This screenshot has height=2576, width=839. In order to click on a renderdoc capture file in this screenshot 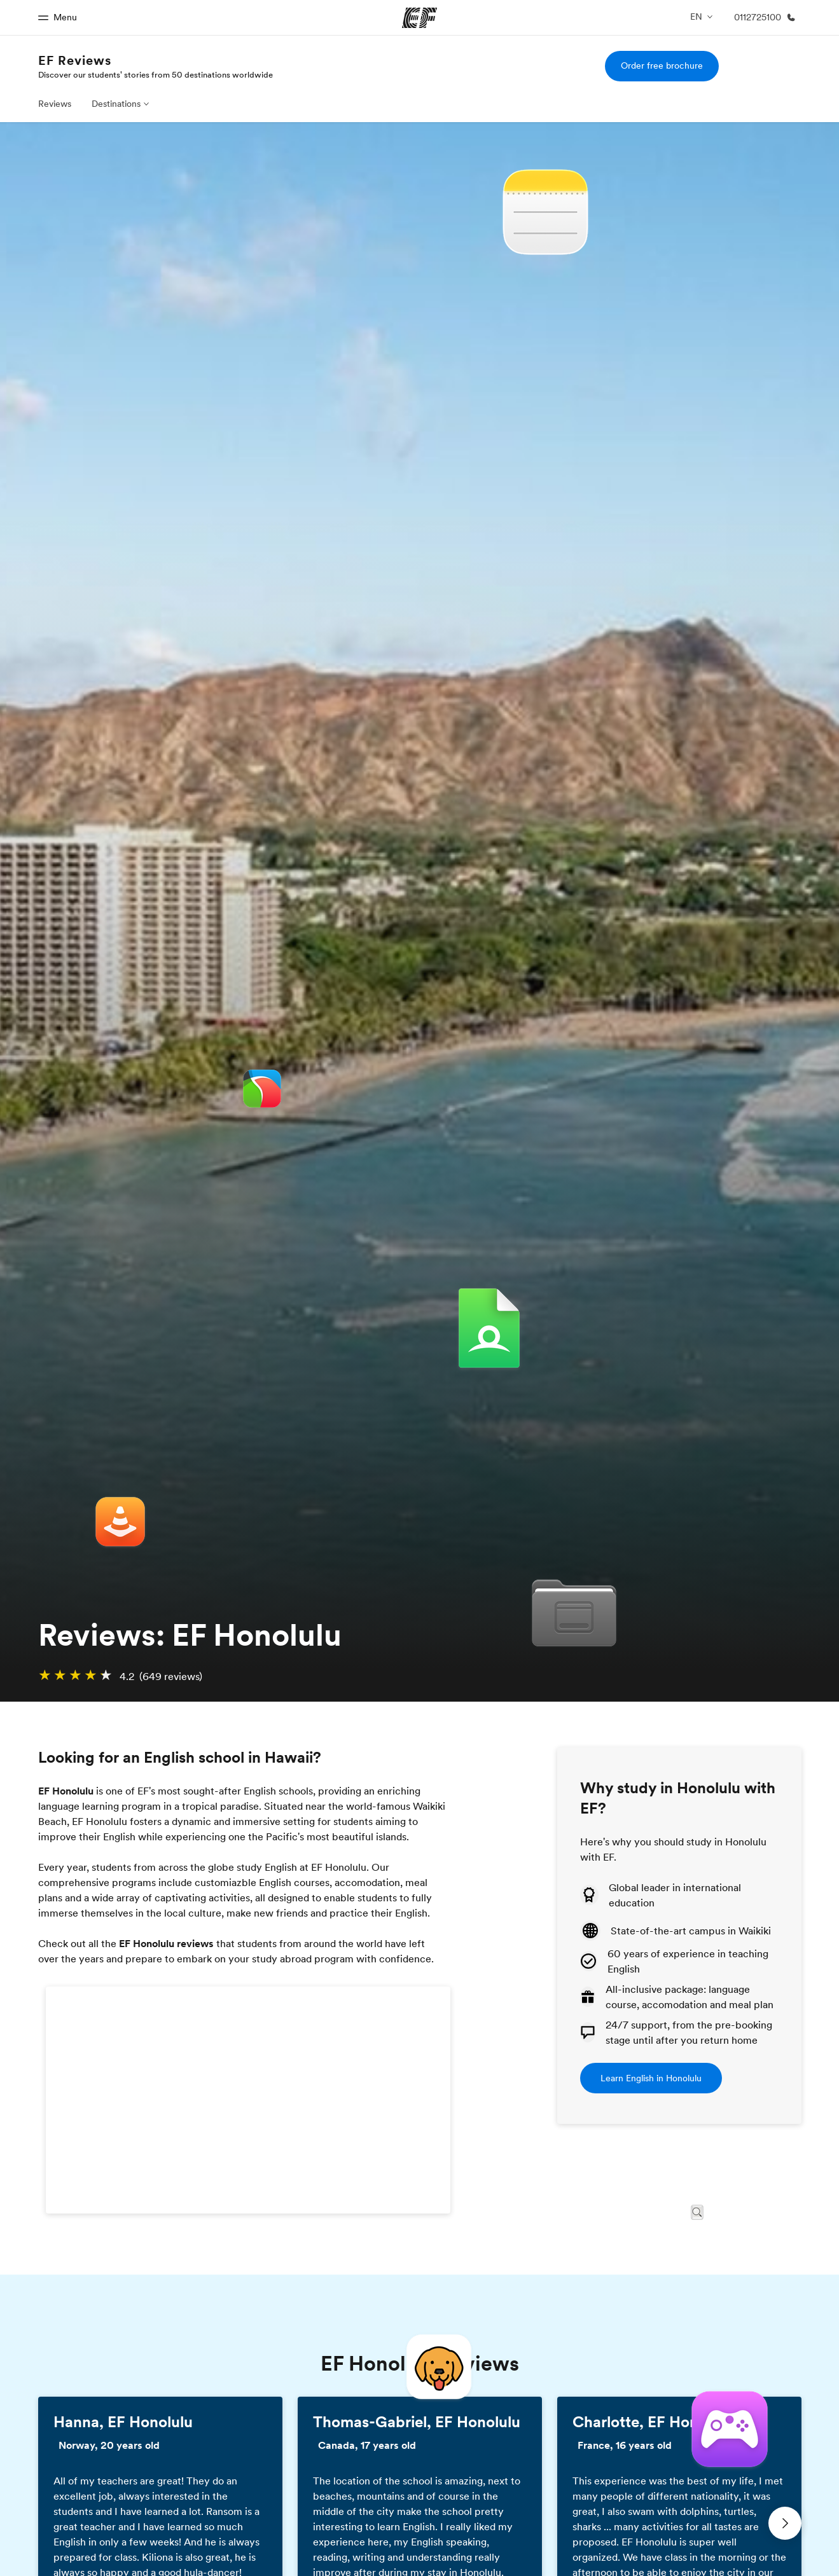, I will do `click(489, 1330)`.